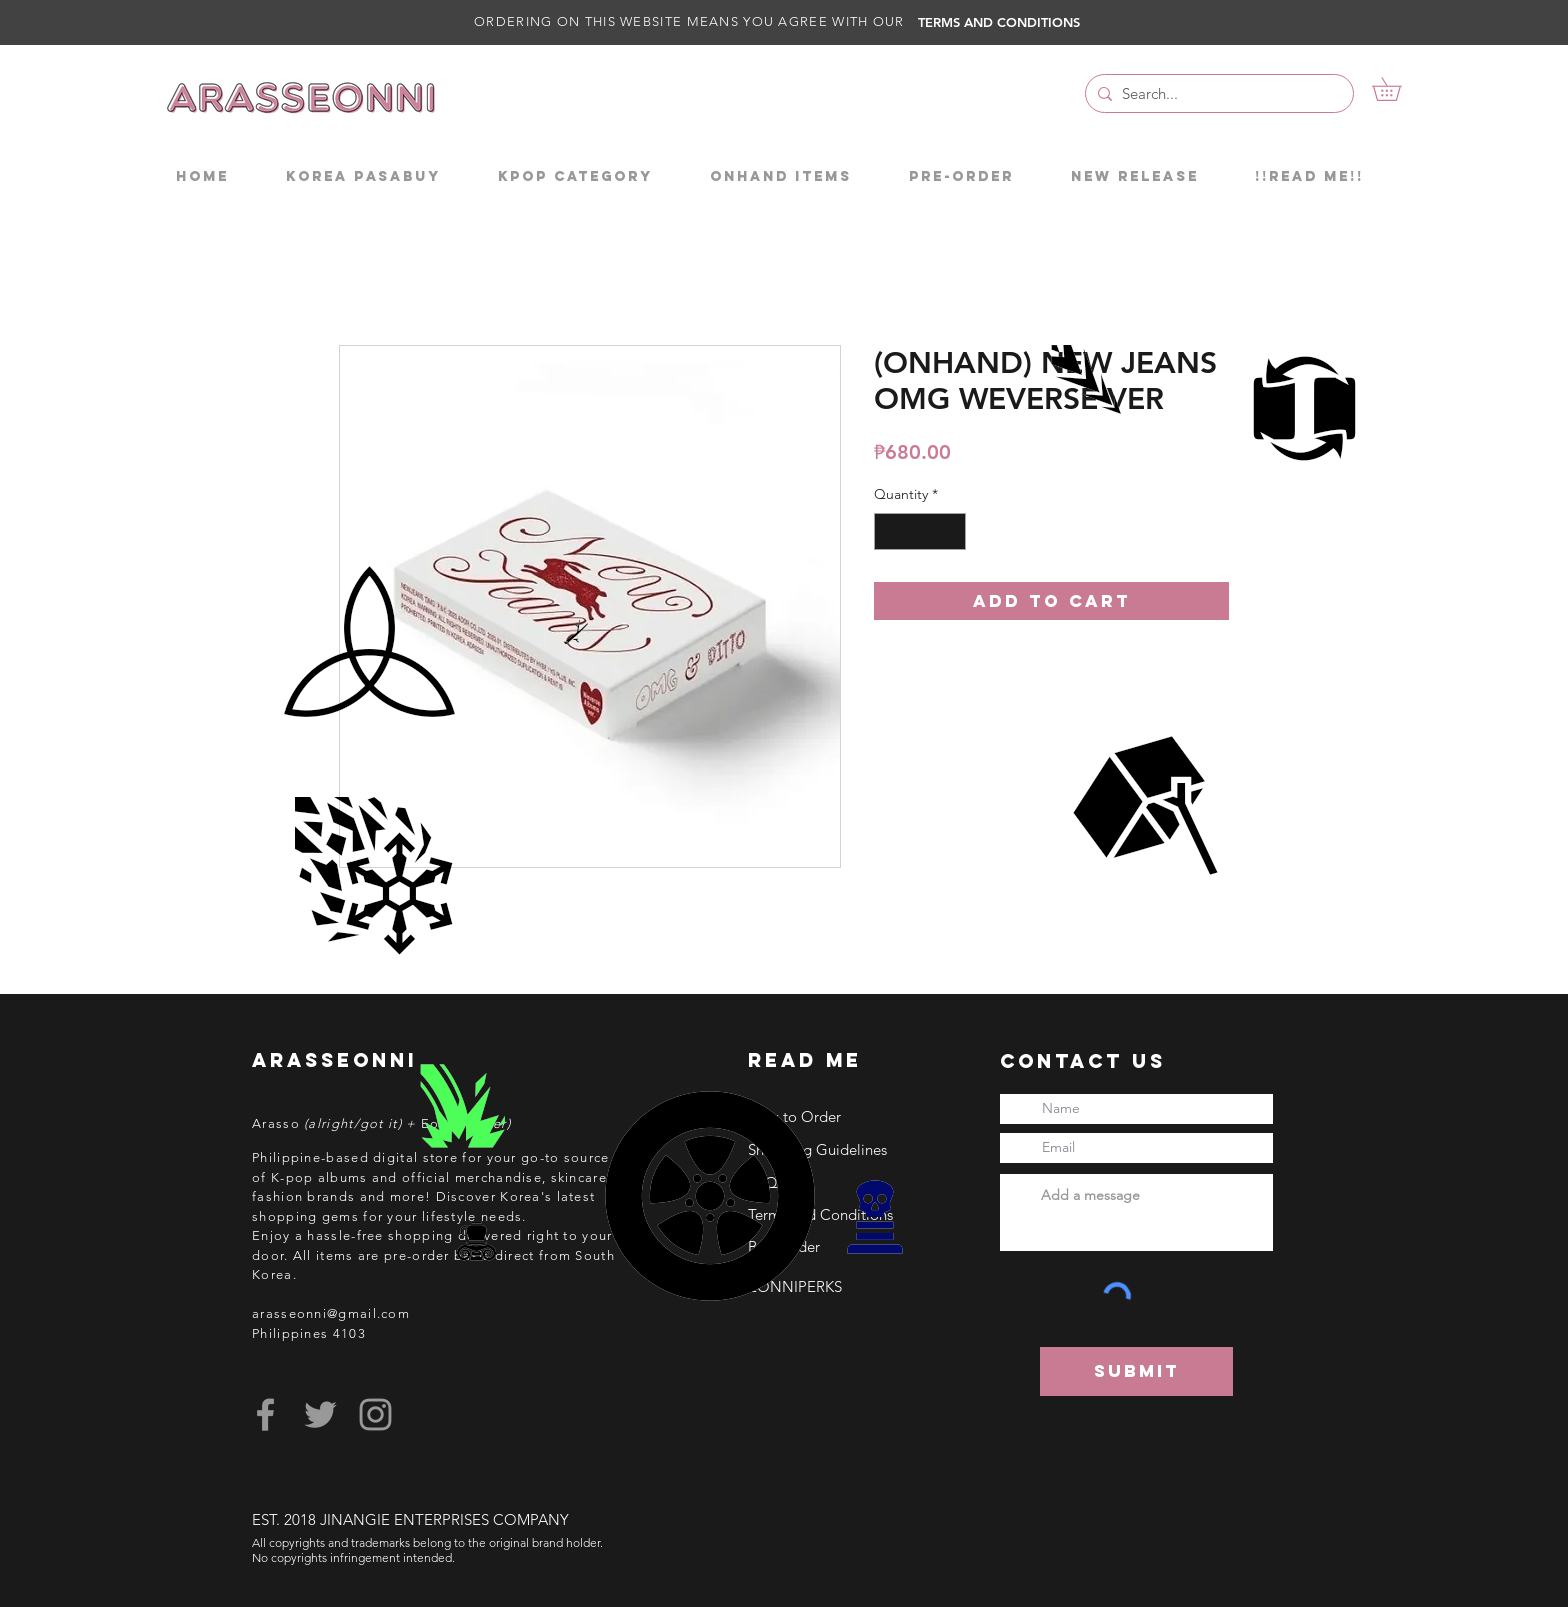 This screenshot has height=1607, width=1568. What do you see at coordinates (1086, 379) in the screenshot?
I see `indicates a combo attack or chain skill` at bounding box center [1086, 379].